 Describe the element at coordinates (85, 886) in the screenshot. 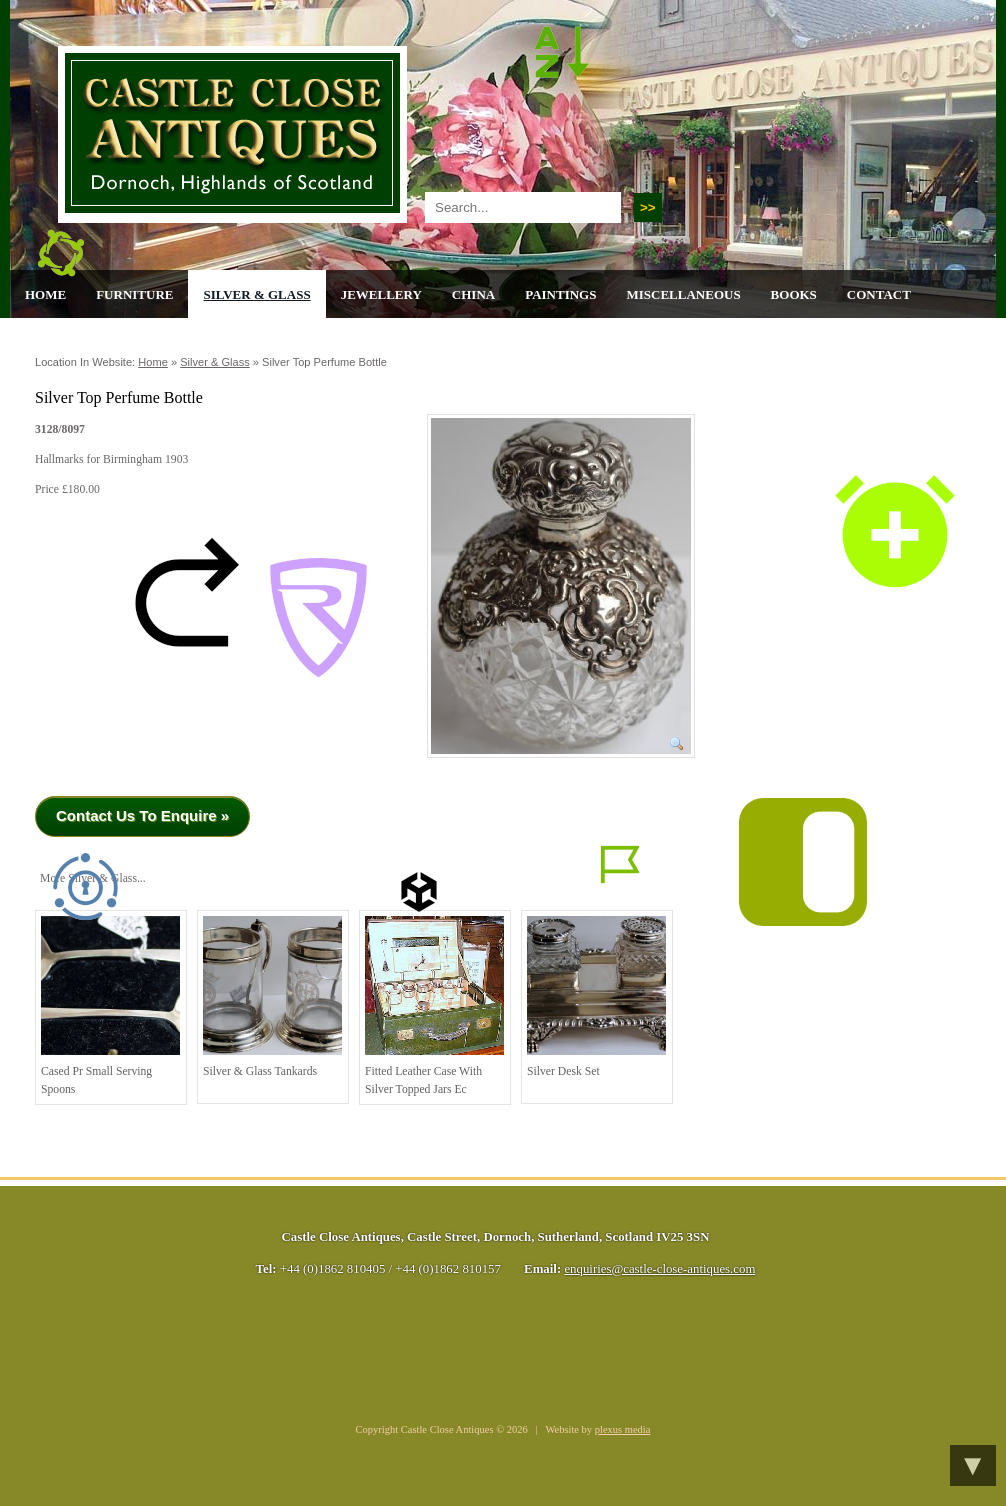

I see `fusionauth identity and authentication service logo` at that location.